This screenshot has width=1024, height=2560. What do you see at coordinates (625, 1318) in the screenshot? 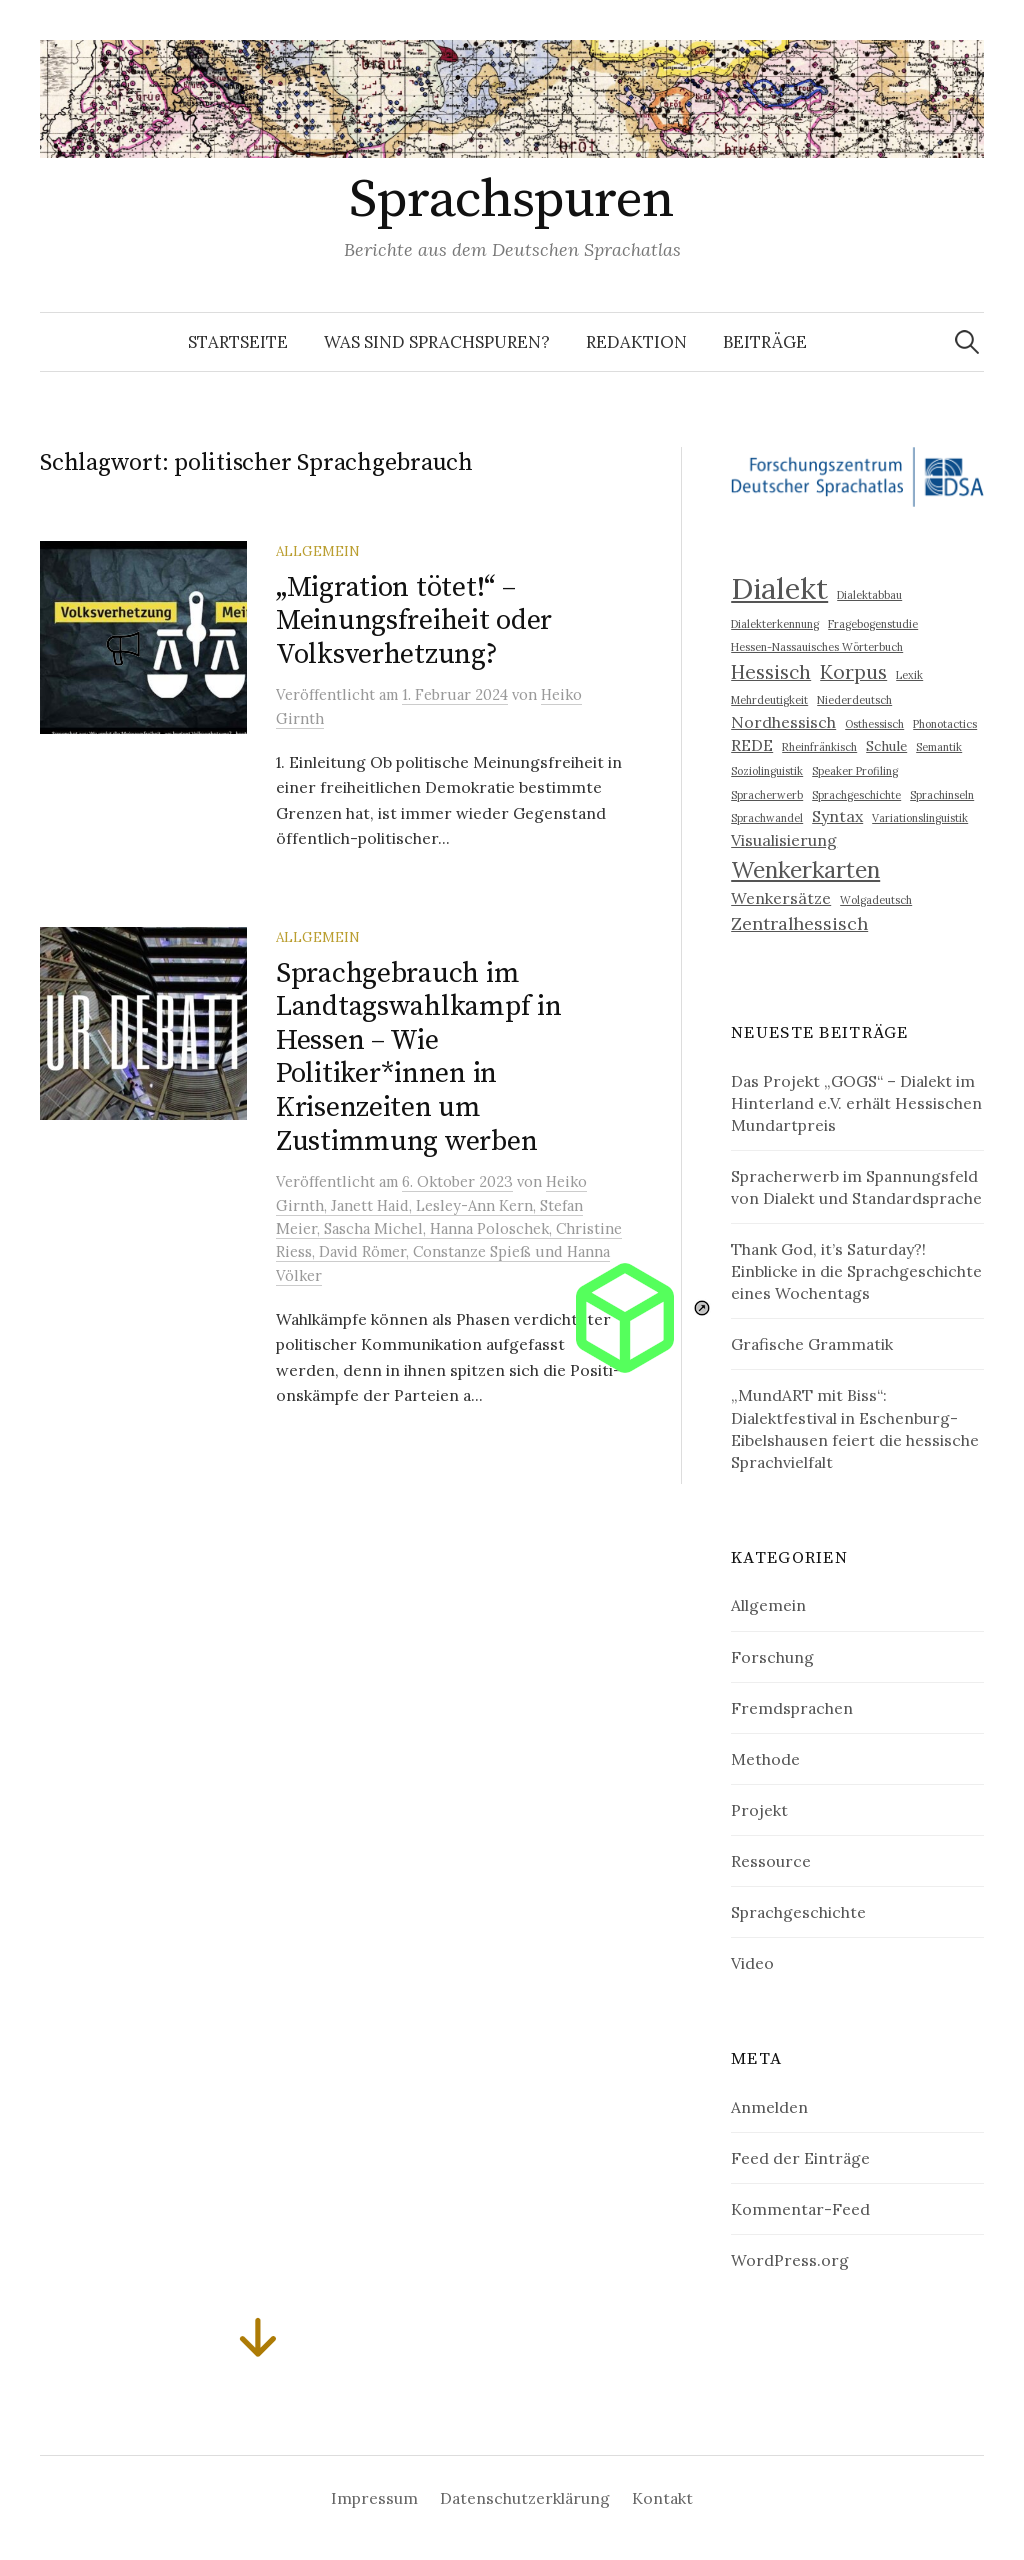
I see `view package or dependency details` at bounding box center [625, 1318].